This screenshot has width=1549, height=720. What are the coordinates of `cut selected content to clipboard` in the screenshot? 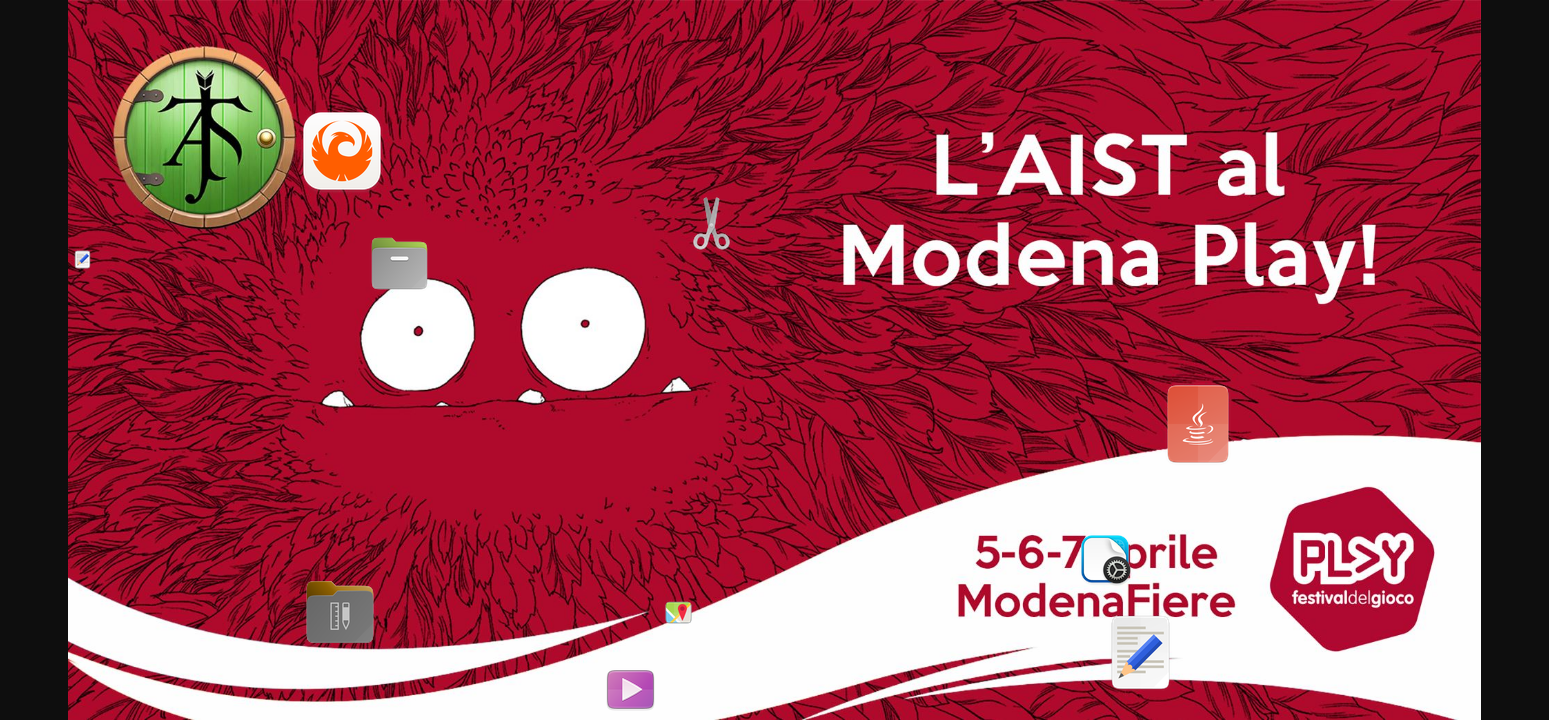 It's located at (711, 223).